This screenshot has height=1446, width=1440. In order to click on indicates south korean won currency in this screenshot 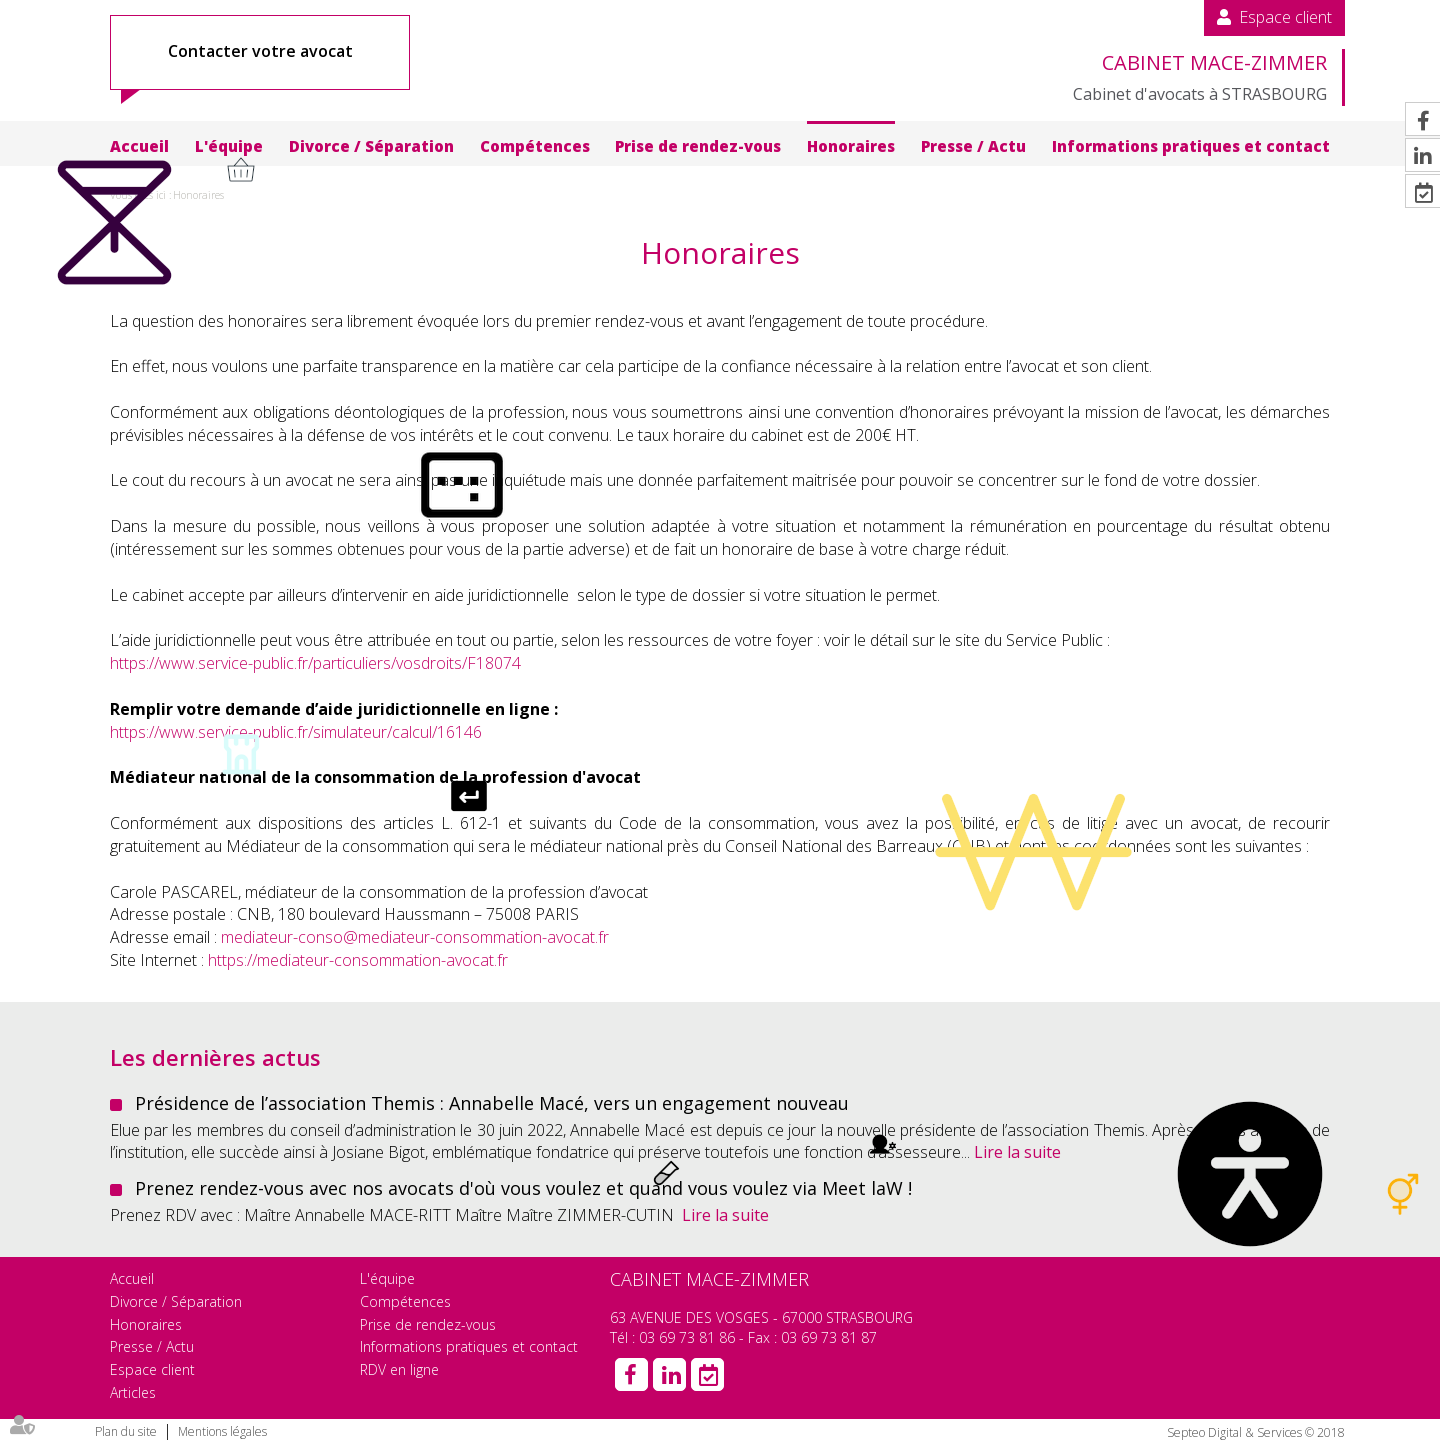, I will do `click(1033, 845)`.